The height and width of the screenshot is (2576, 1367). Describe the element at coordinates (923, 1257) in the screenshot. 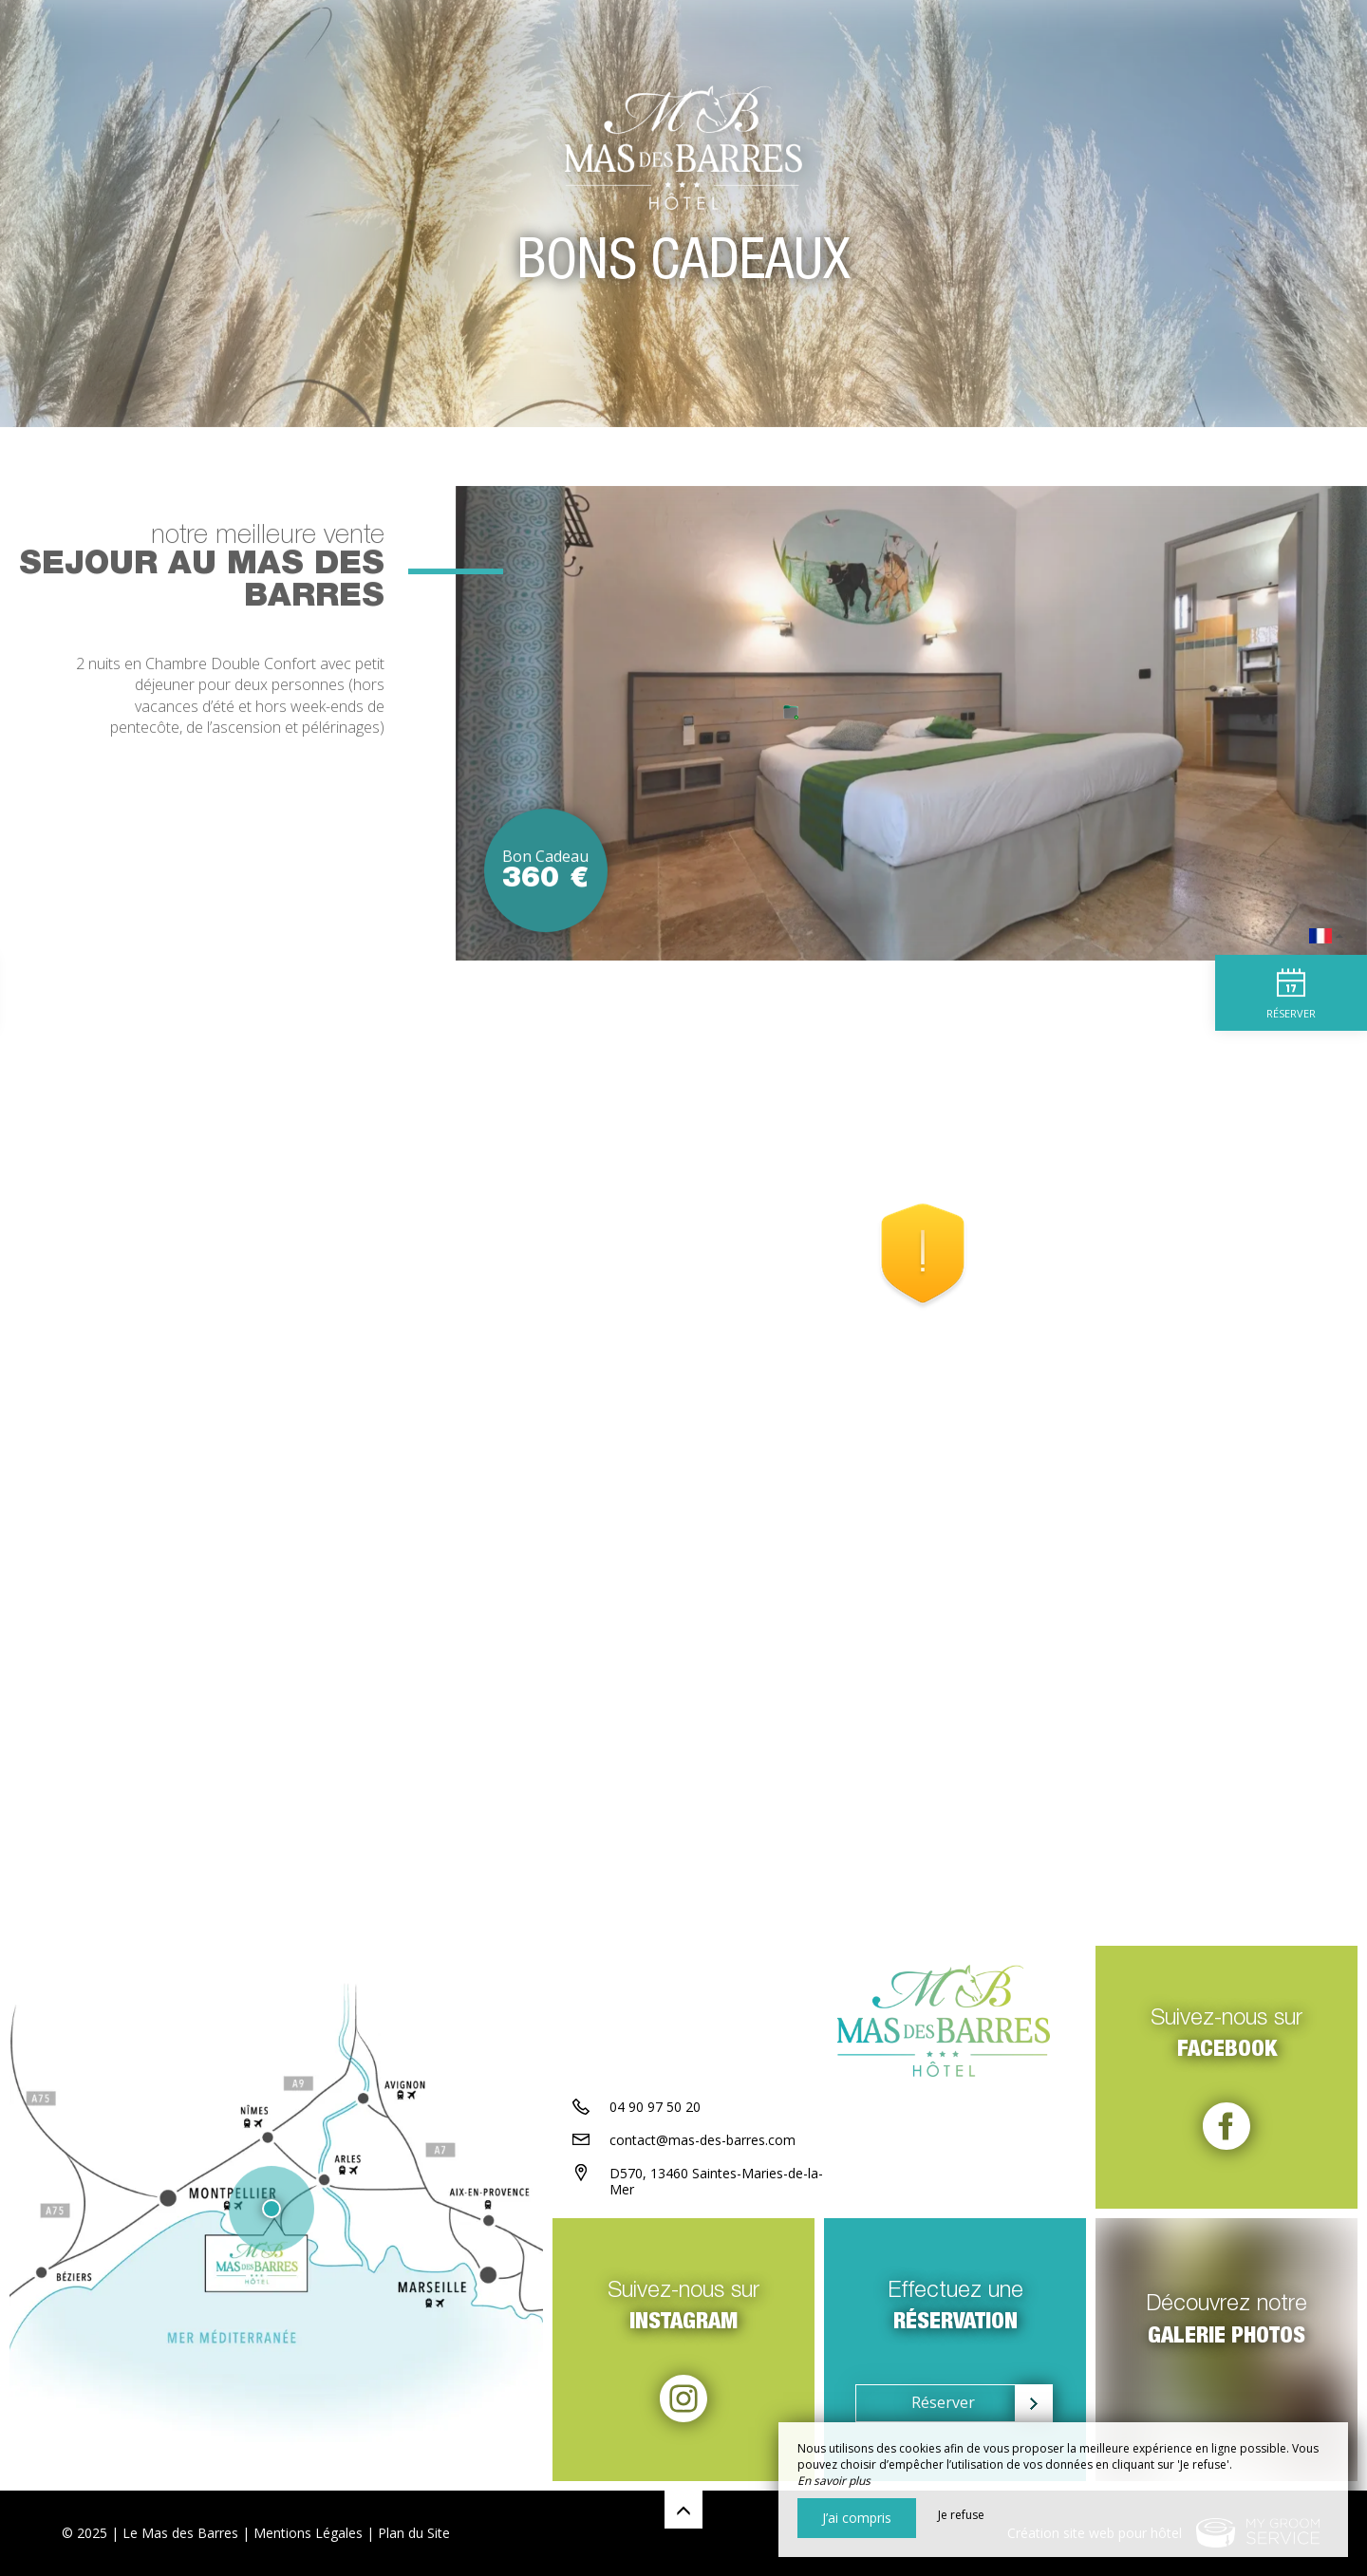

I see `indicates medium security level or partial protection` at that location.